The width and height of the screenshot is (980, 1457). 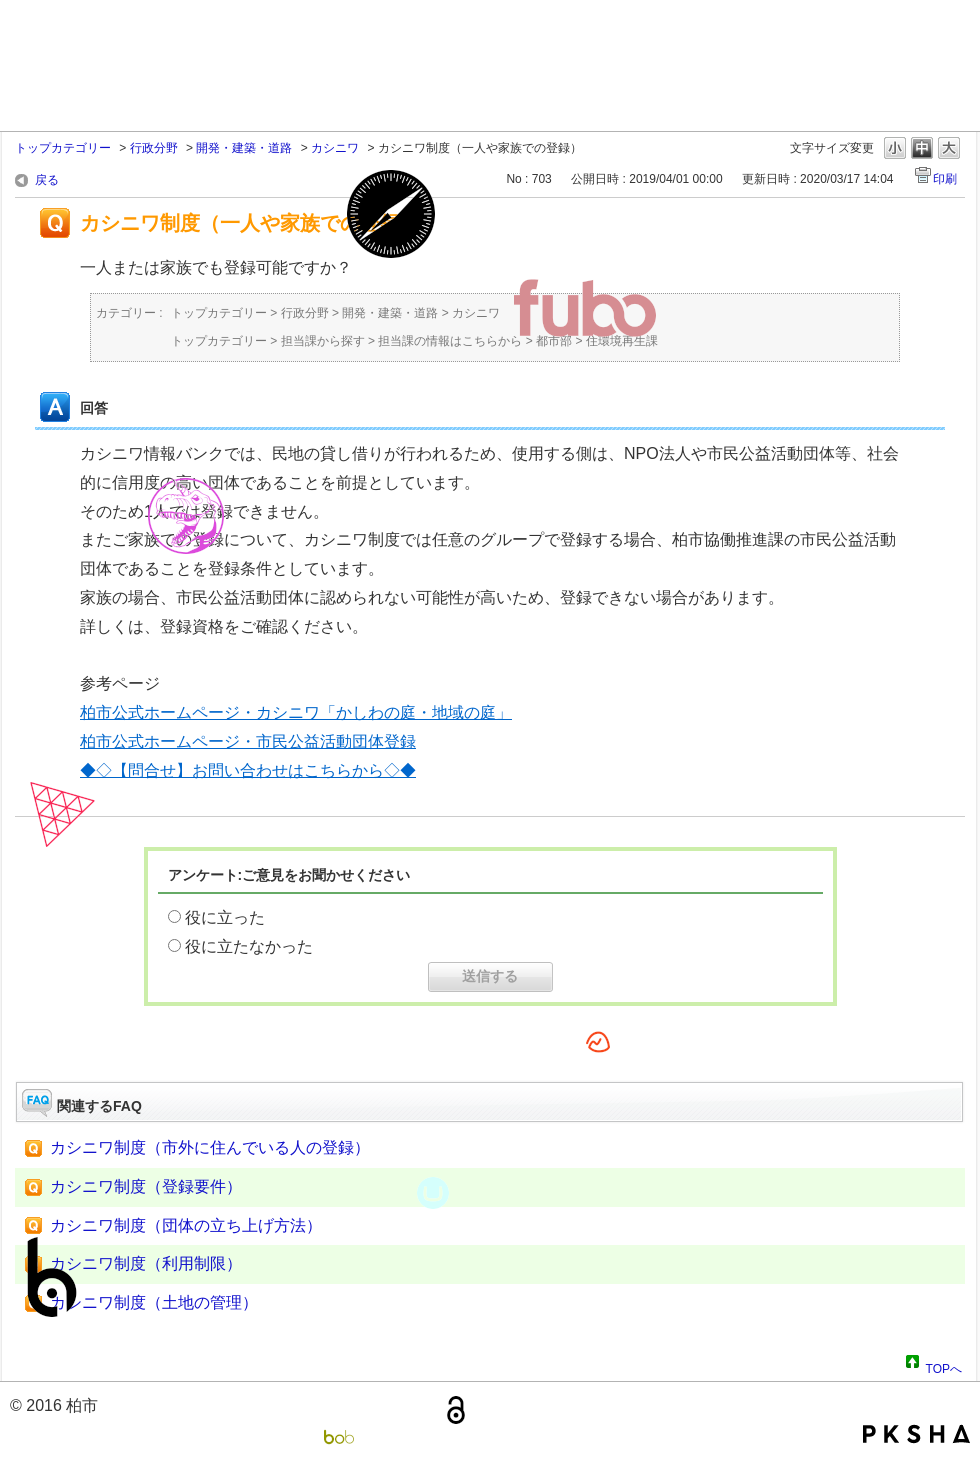 I want to click on umbraco content management system logo, so click(x=433, y=1193).